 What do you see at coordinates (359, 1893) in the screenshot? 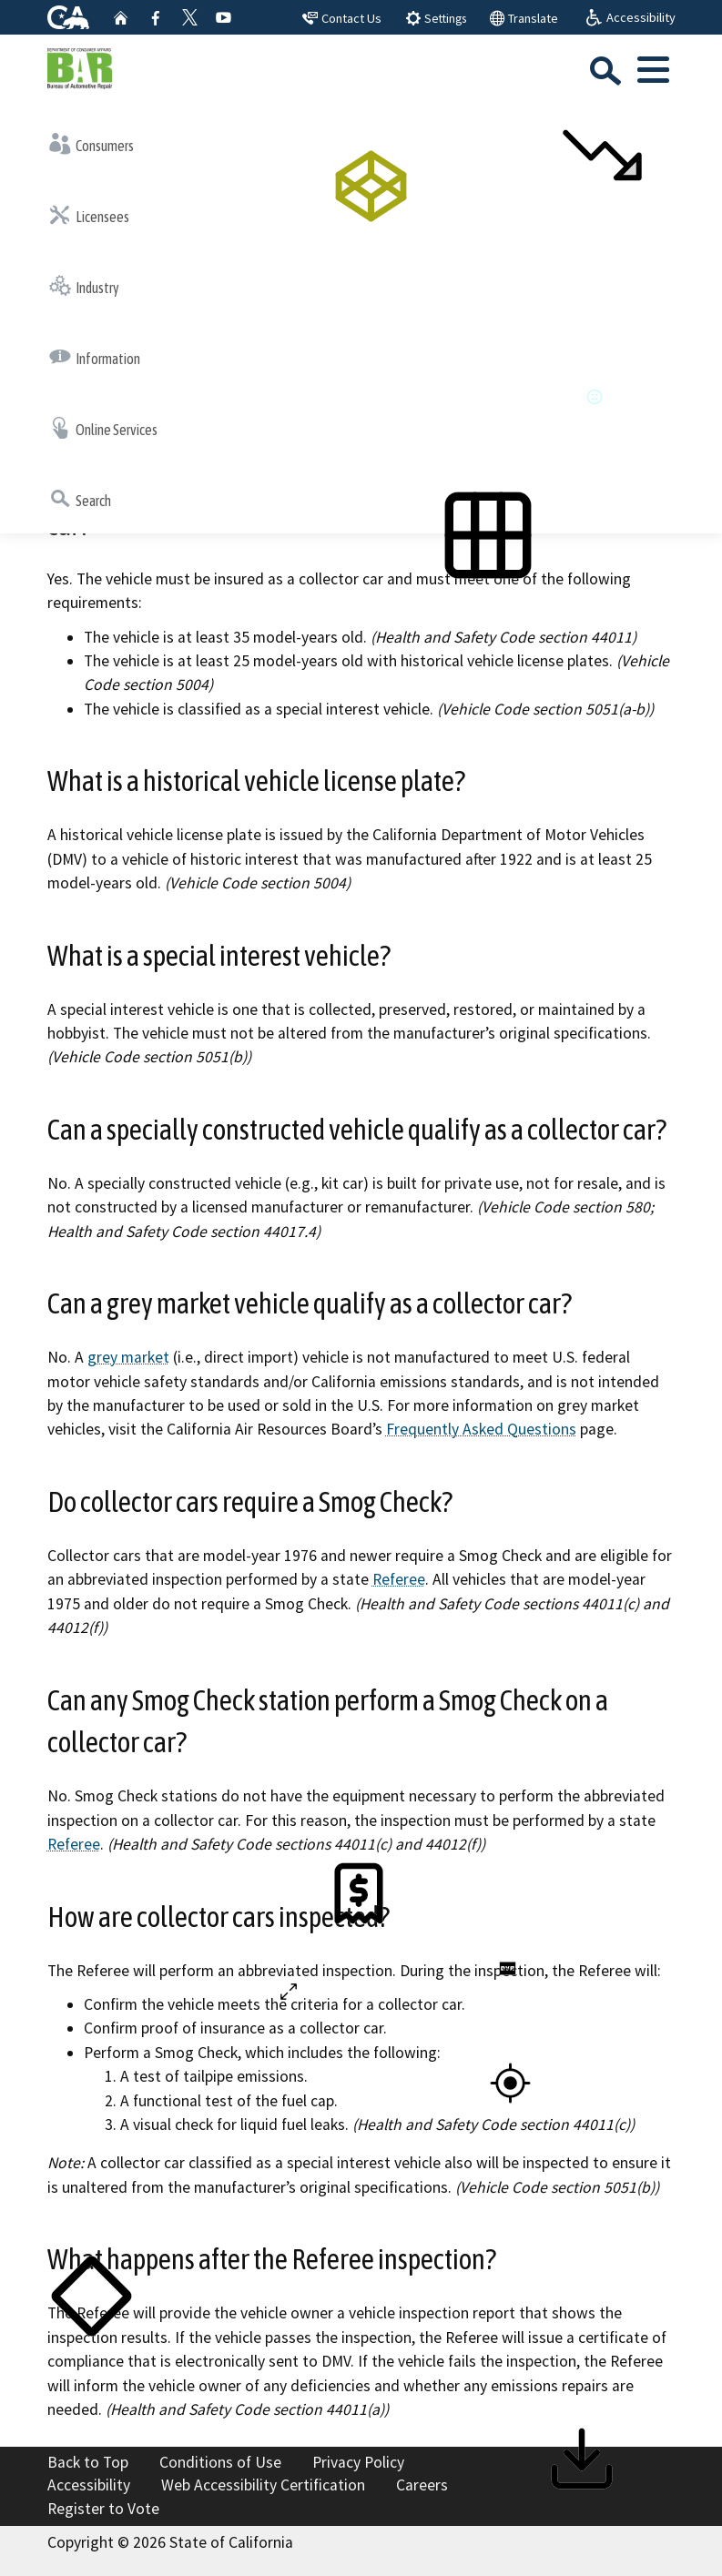
I see `view purchase receipt or transaction details` at bounding box center [359, 1893].